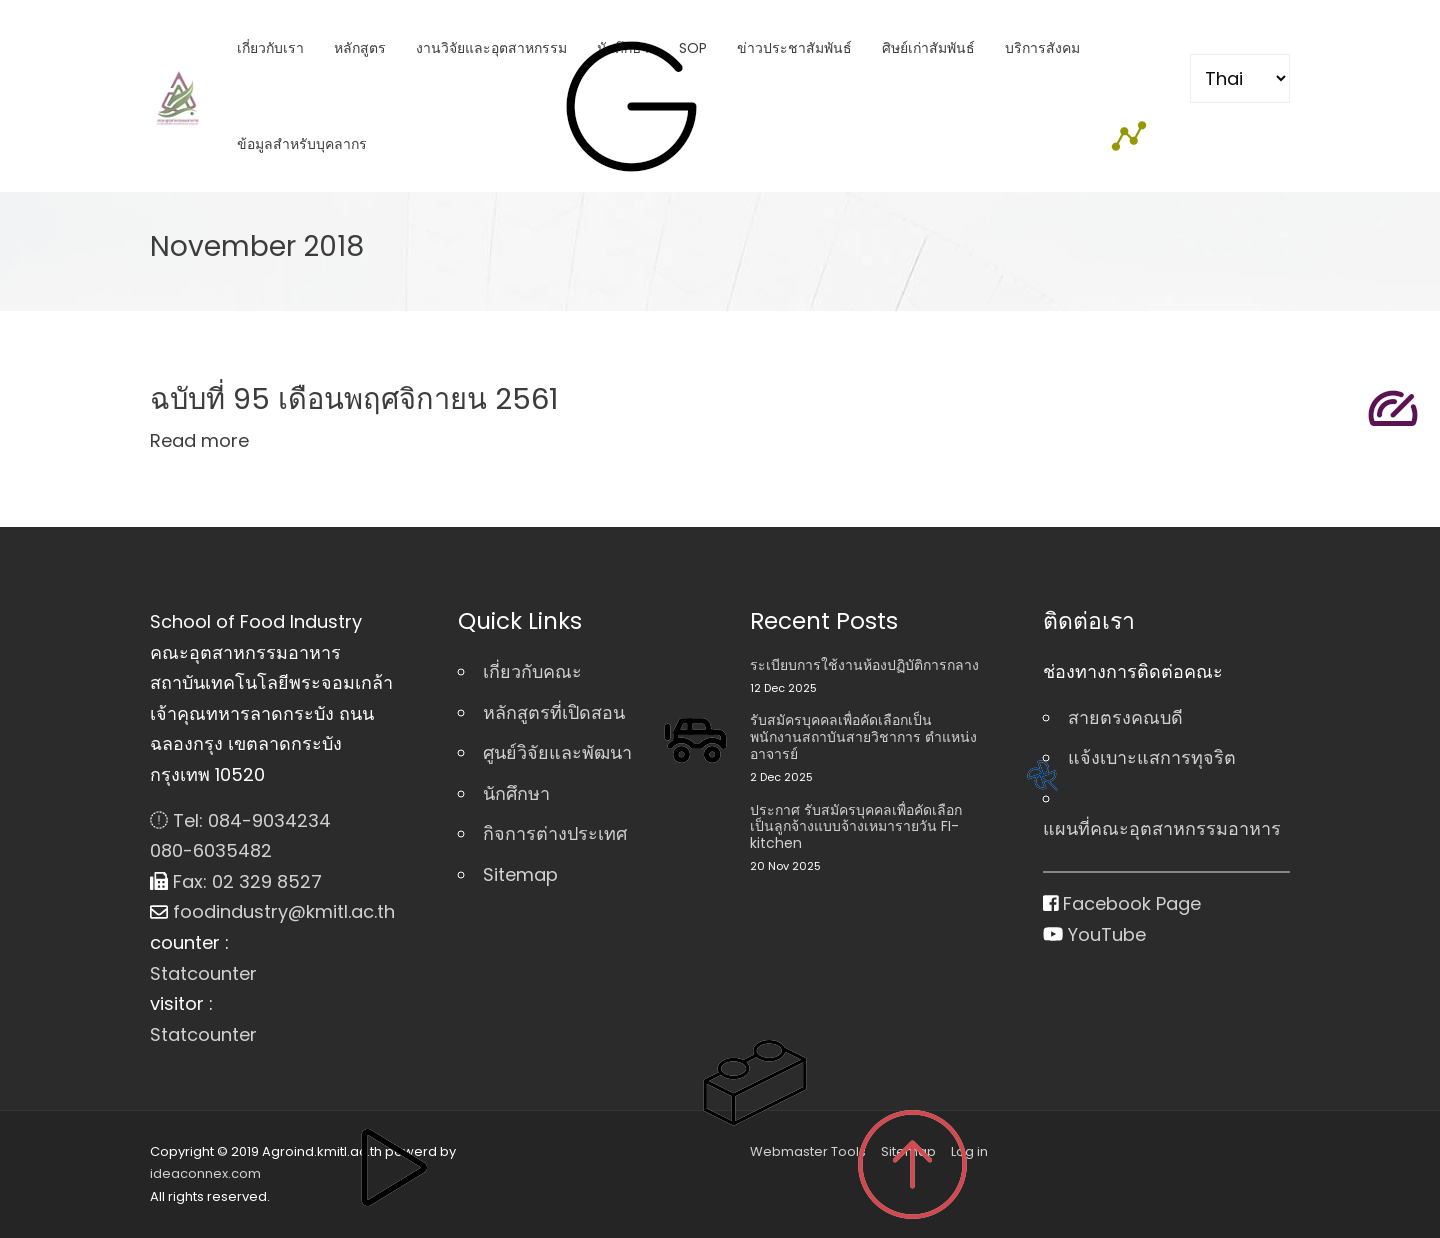 Image resolution: width=1440 pixels, height=1238 pixels. What do you see at coordinates (695, 740) in the screenshot?
I see `select SUV as vehicle type` at bounding box center [695, 740].